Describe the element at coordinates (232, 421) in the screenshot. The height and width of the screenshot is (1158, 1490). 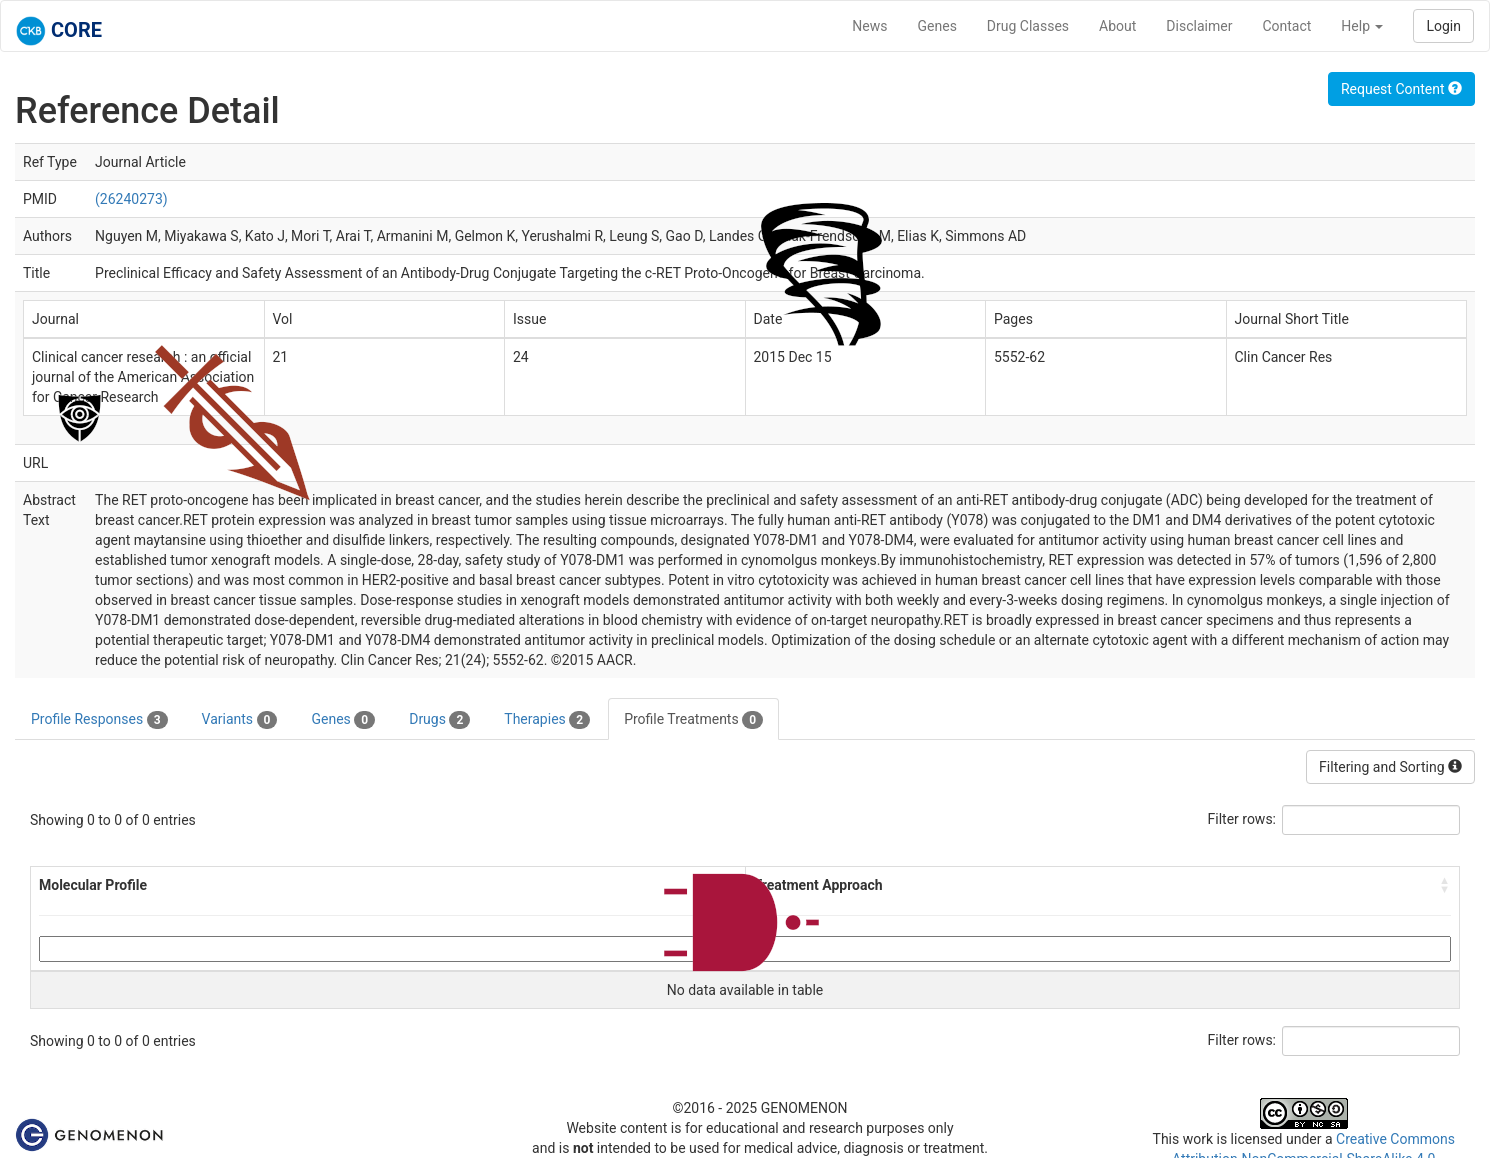
I see `activate spiral thrust attack ability` at that location.